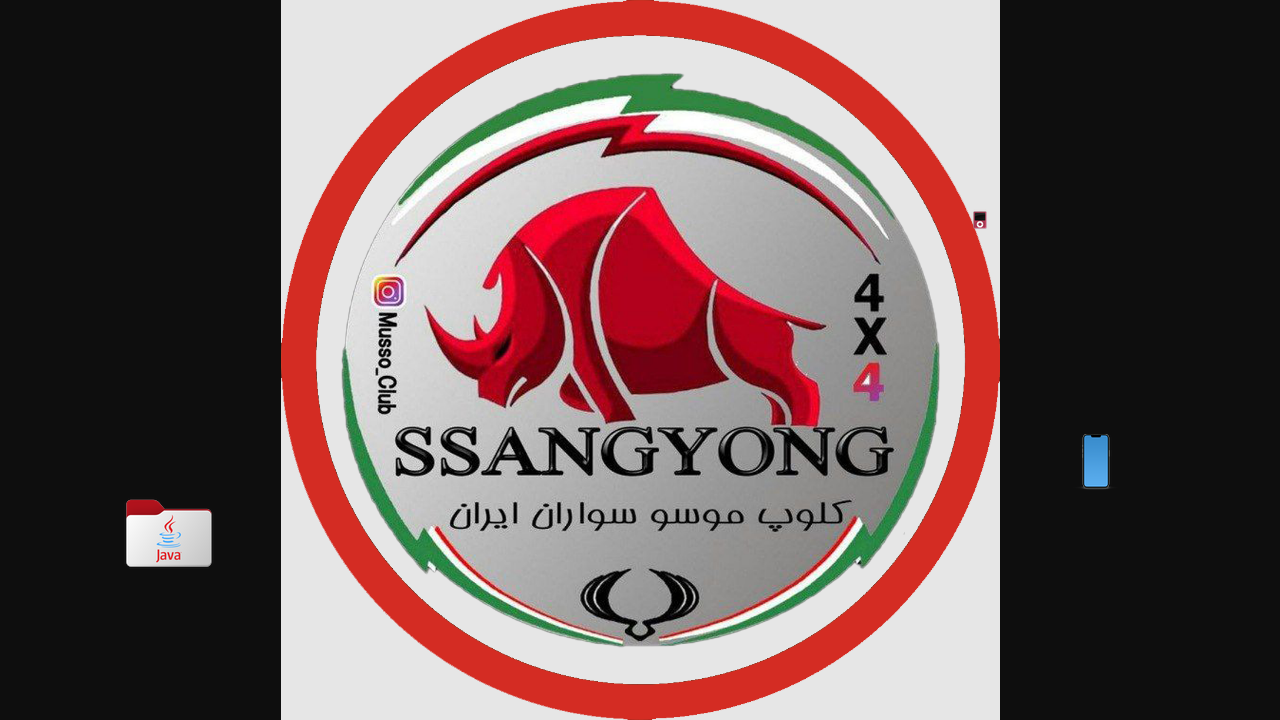 The height and width of the screenshot is (720, 1280). I want to click on iPhone 13 Pro device icon, so click(1096, 462).